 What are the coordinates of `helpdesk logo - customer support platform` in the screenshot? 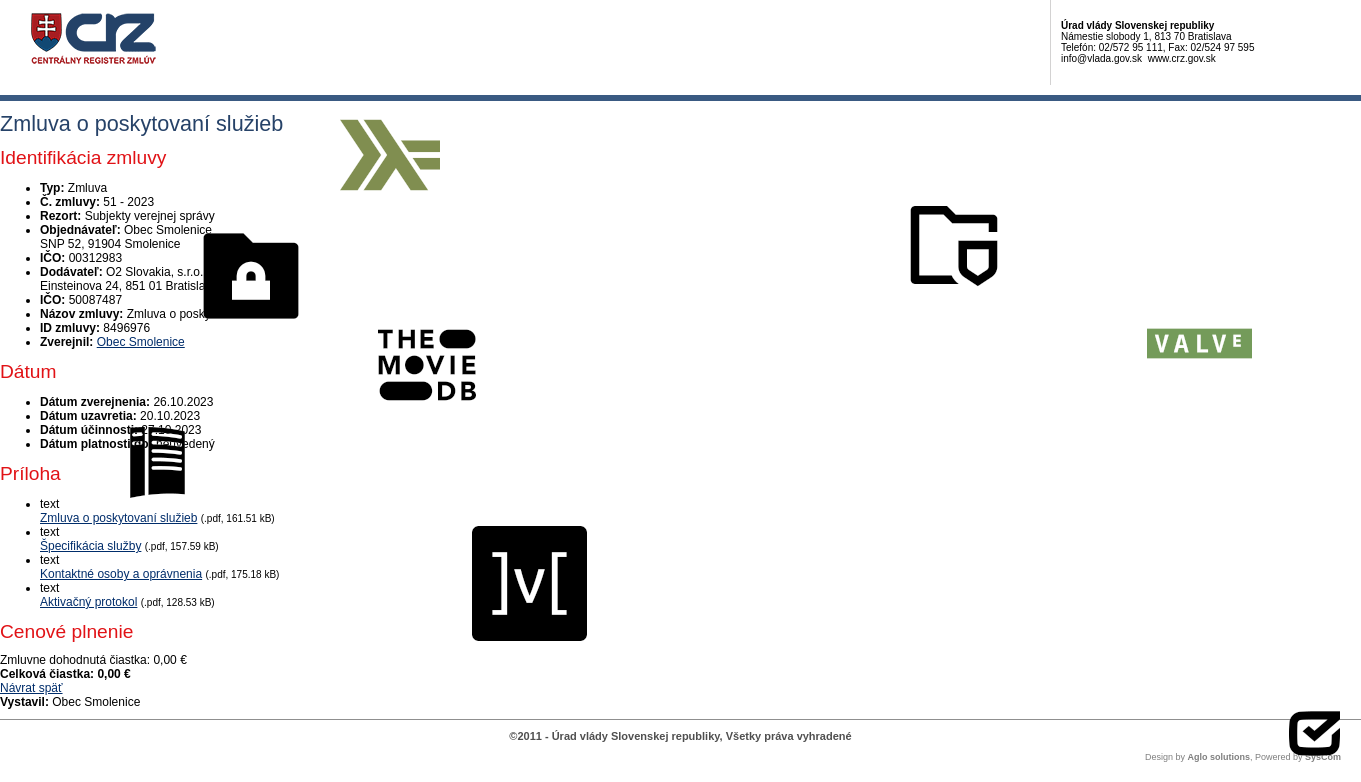 It's located at (1314, 733).